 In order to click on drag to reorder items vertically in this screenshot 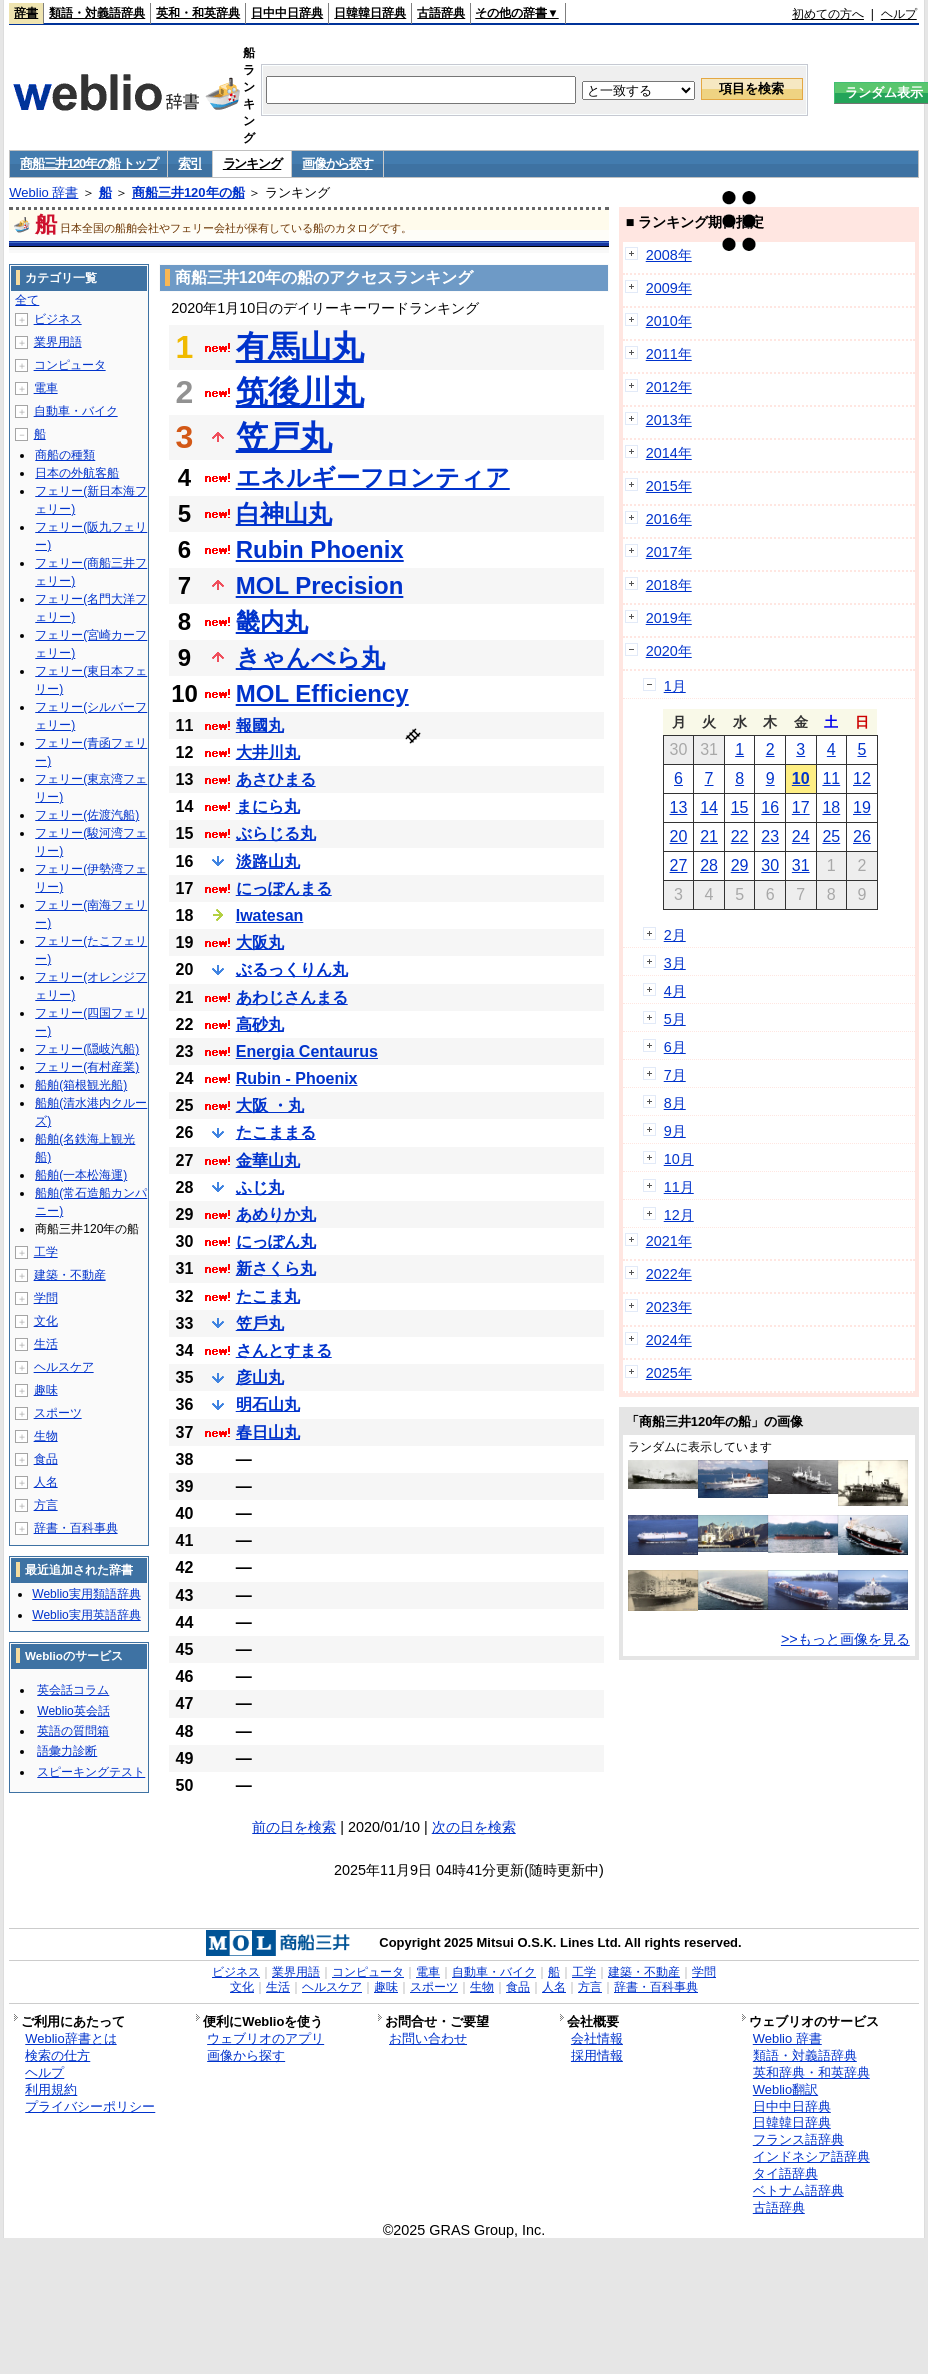, I will do `click(739, 221)`.